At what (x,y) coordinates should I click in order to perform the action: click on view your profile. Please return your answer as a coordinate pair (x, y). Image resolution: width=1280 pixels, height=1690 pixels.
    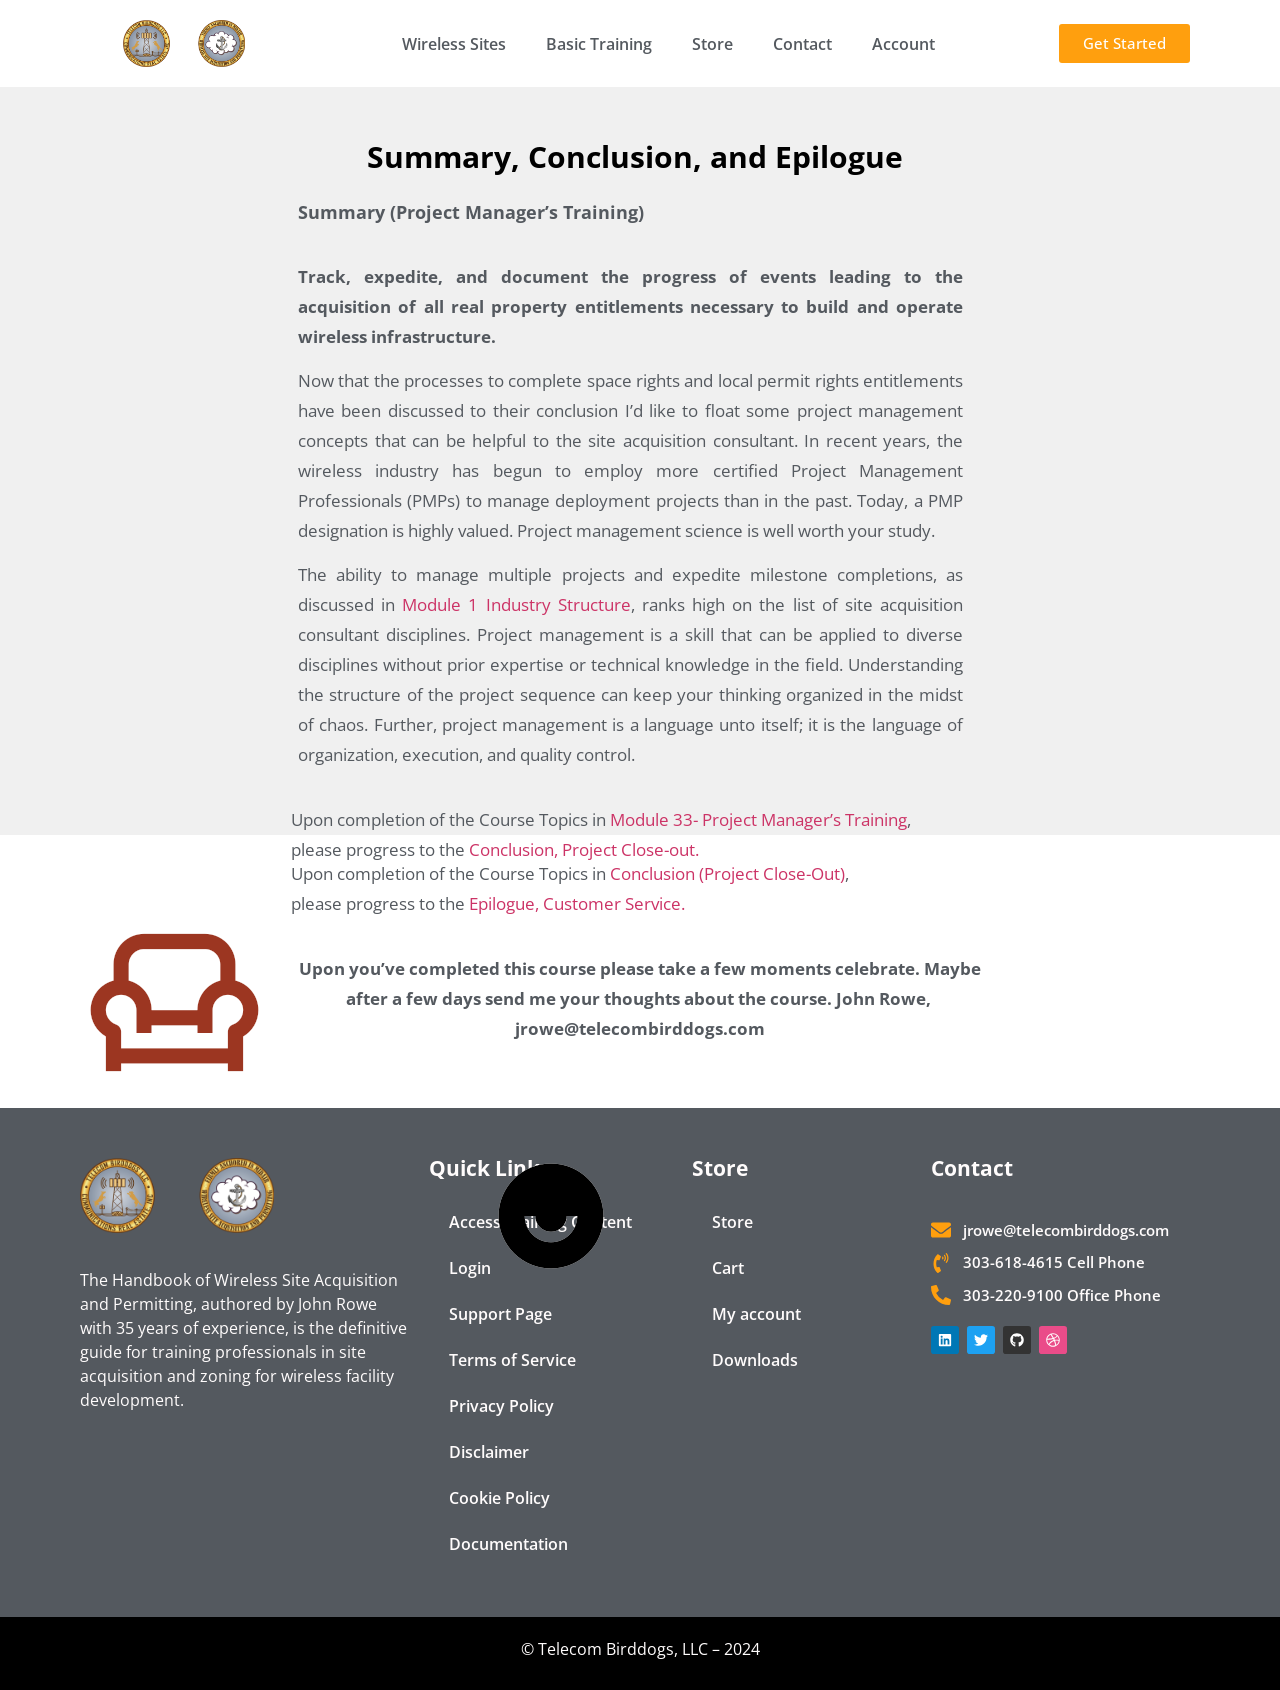
    Looking at the image, I should click on (551, 1216).